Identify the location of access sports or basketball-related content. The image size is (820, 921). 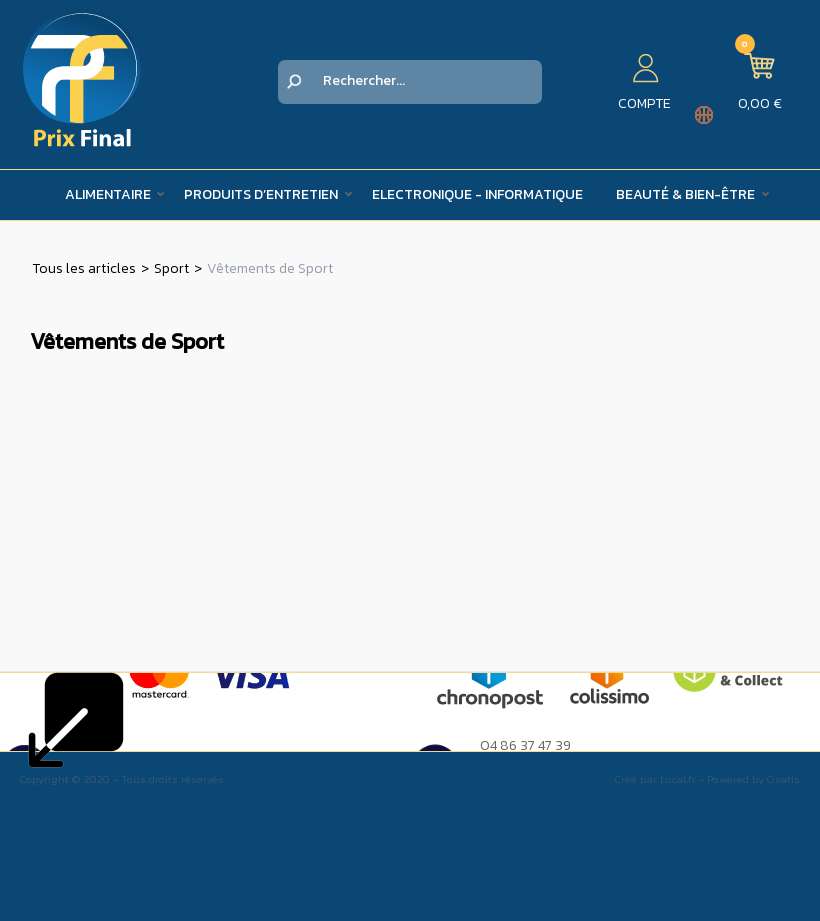
(704, 115).